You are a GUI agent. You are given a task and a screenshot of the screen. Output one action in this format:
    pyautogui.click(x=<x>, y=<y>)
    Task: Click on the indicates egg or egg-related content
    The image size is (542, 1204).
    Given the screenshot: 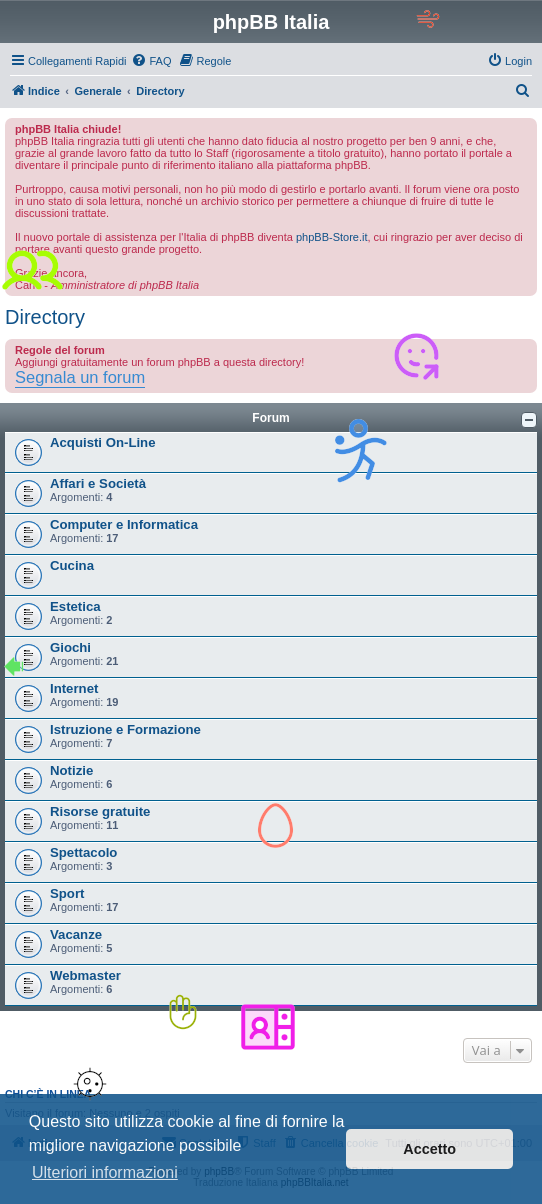 What is the action you would take?
    pyautogui.click(x=275, y=825)
    